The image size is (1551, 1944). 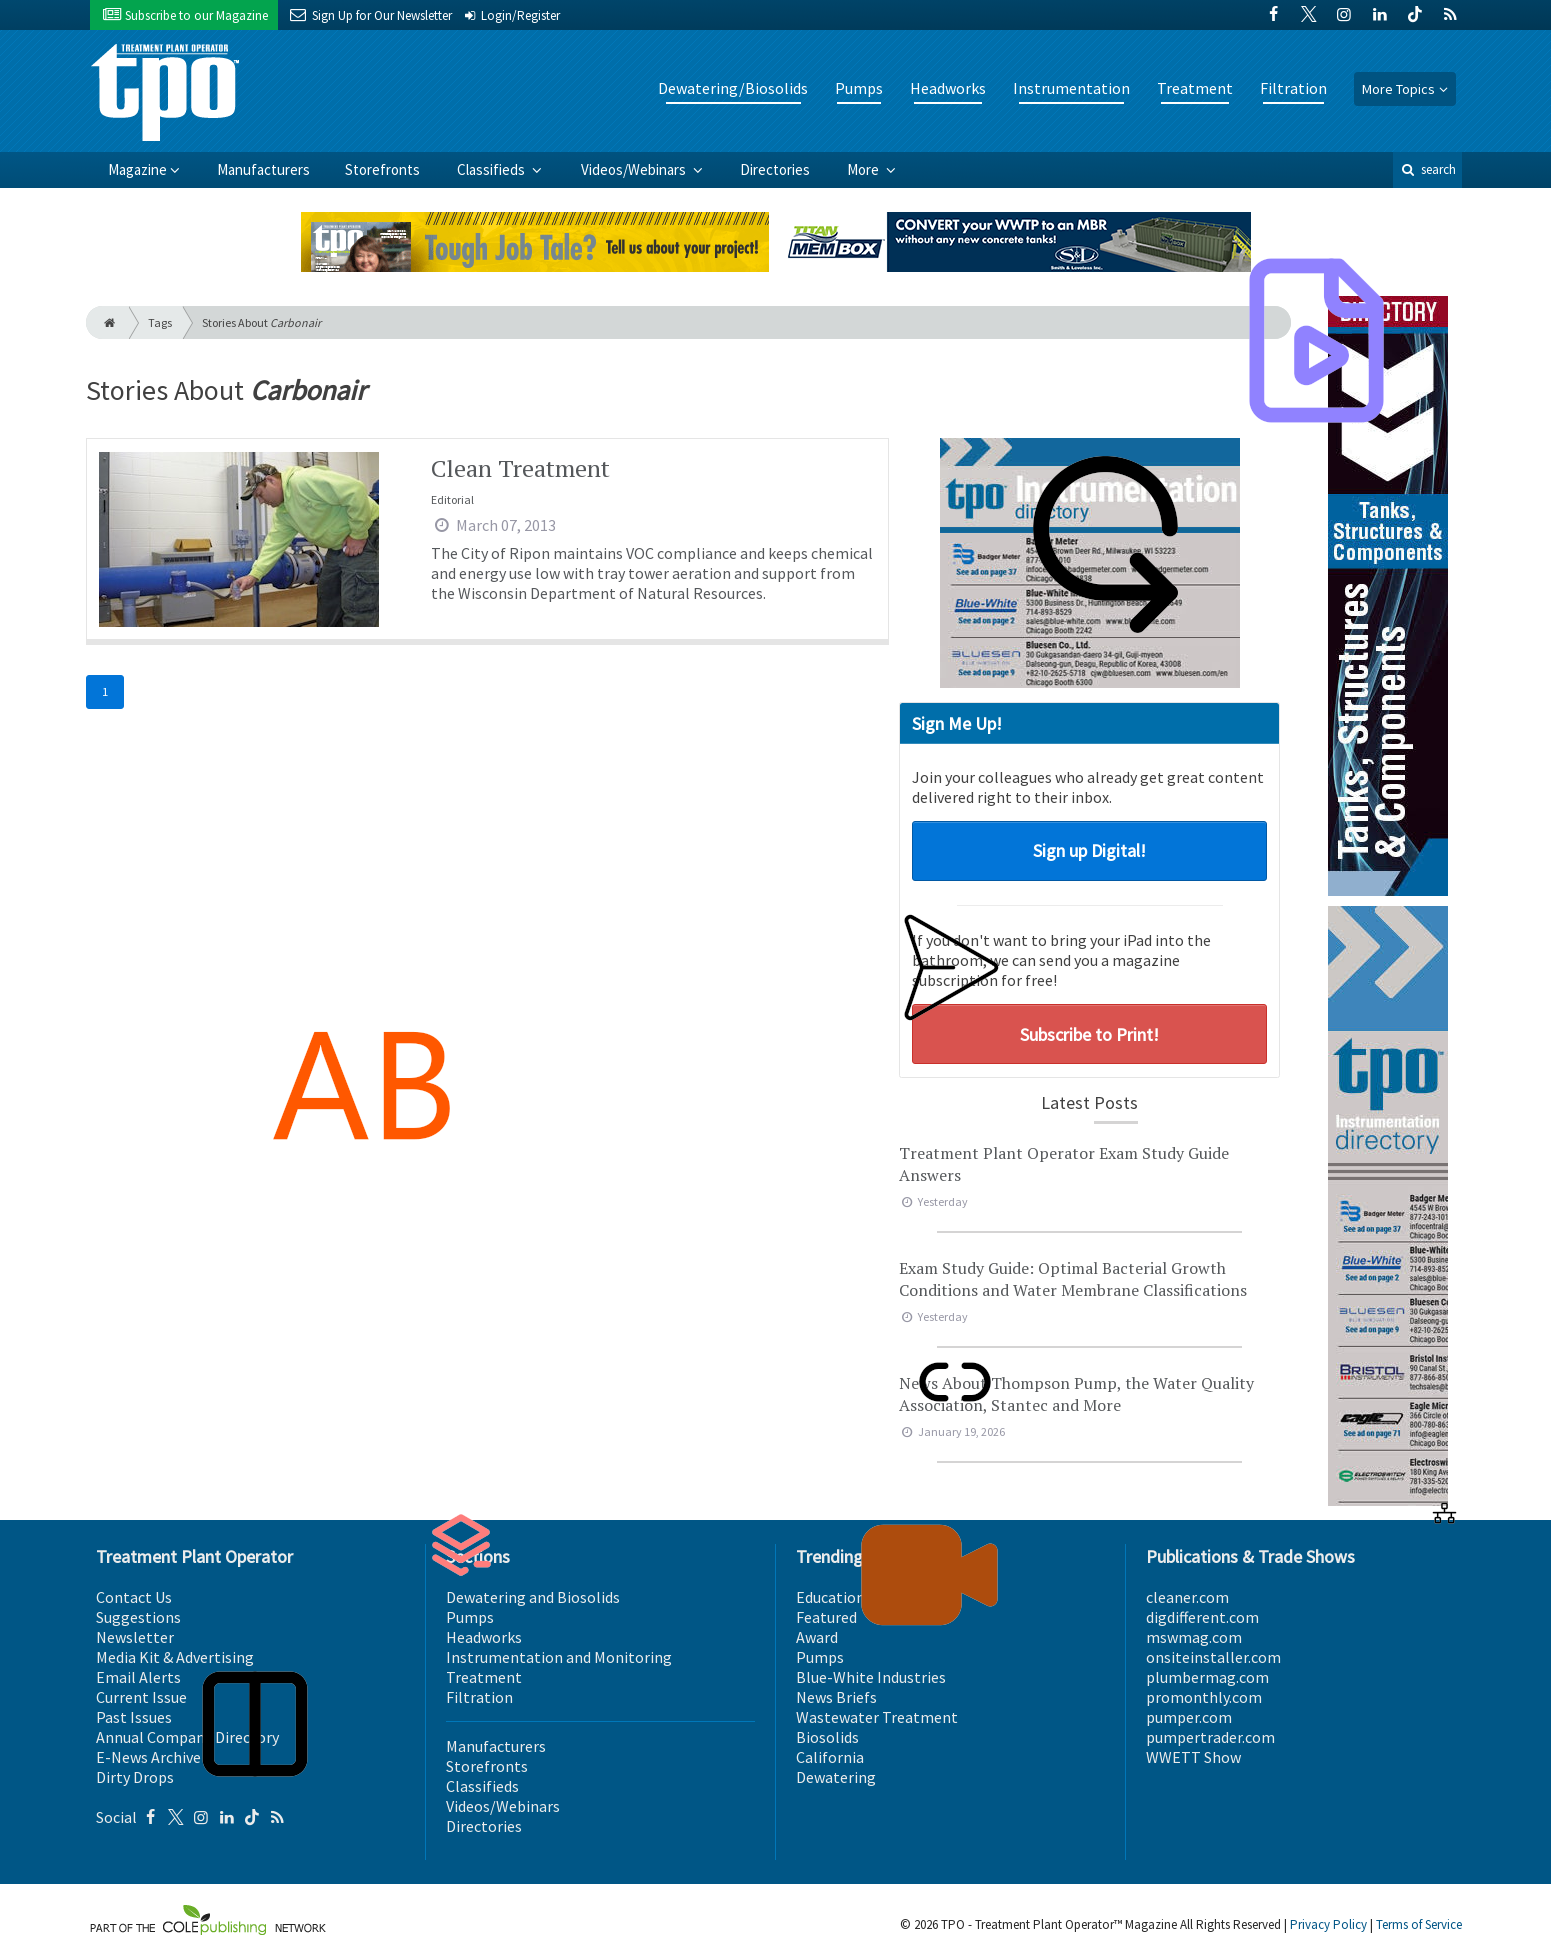 What do you see at coordinates (933, 1575) in the screenshot?
I see `start a video call` at bounding box center [933, 1575].